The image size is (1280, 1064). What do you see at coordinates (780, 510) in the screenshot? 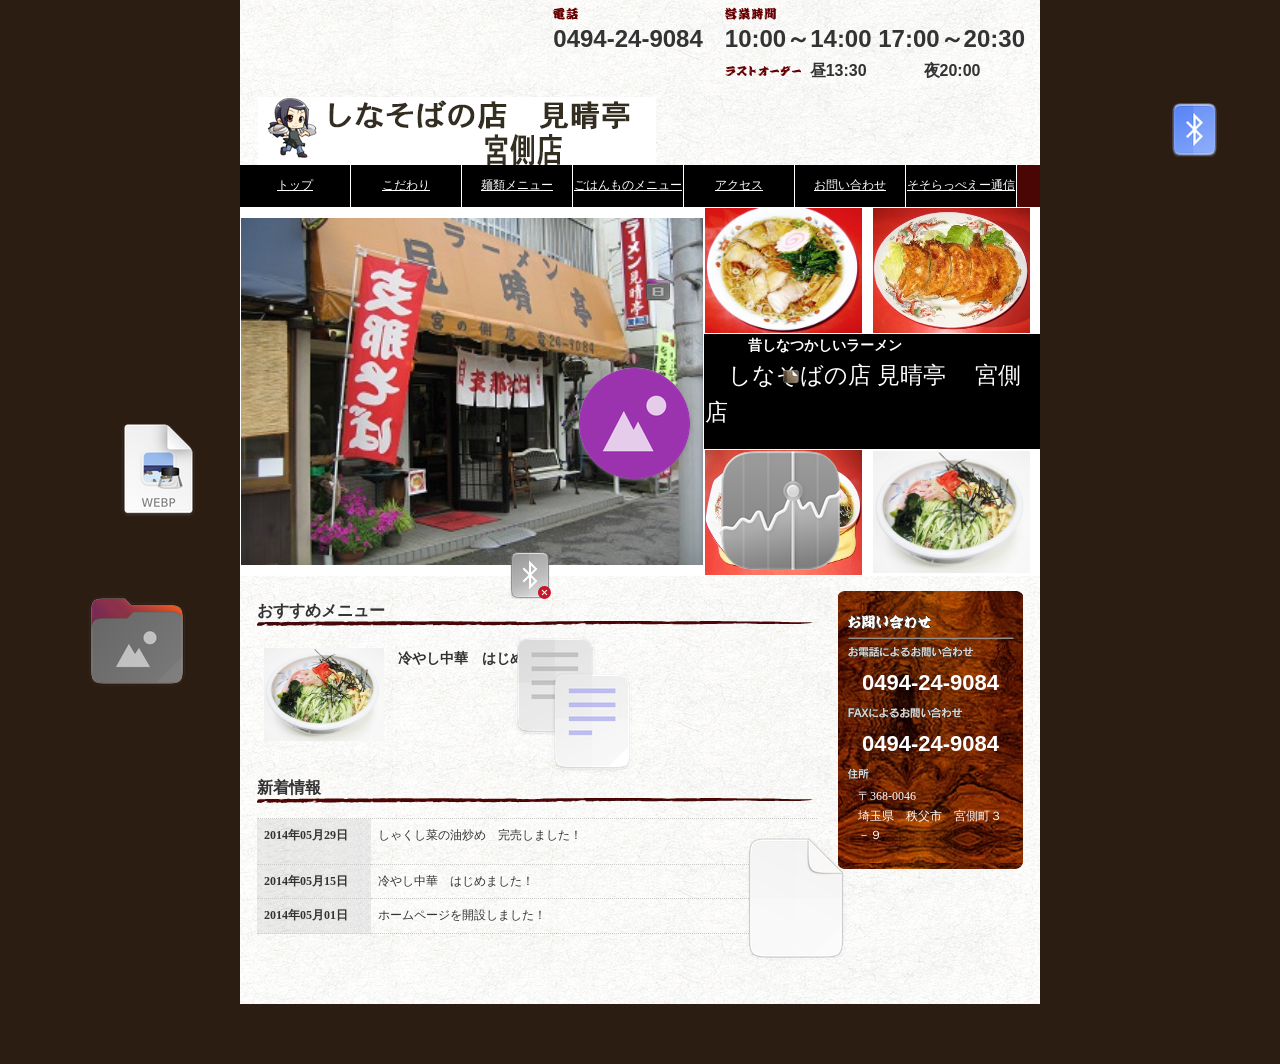
I see `open the stocks app` at bounding box center [780, 510].